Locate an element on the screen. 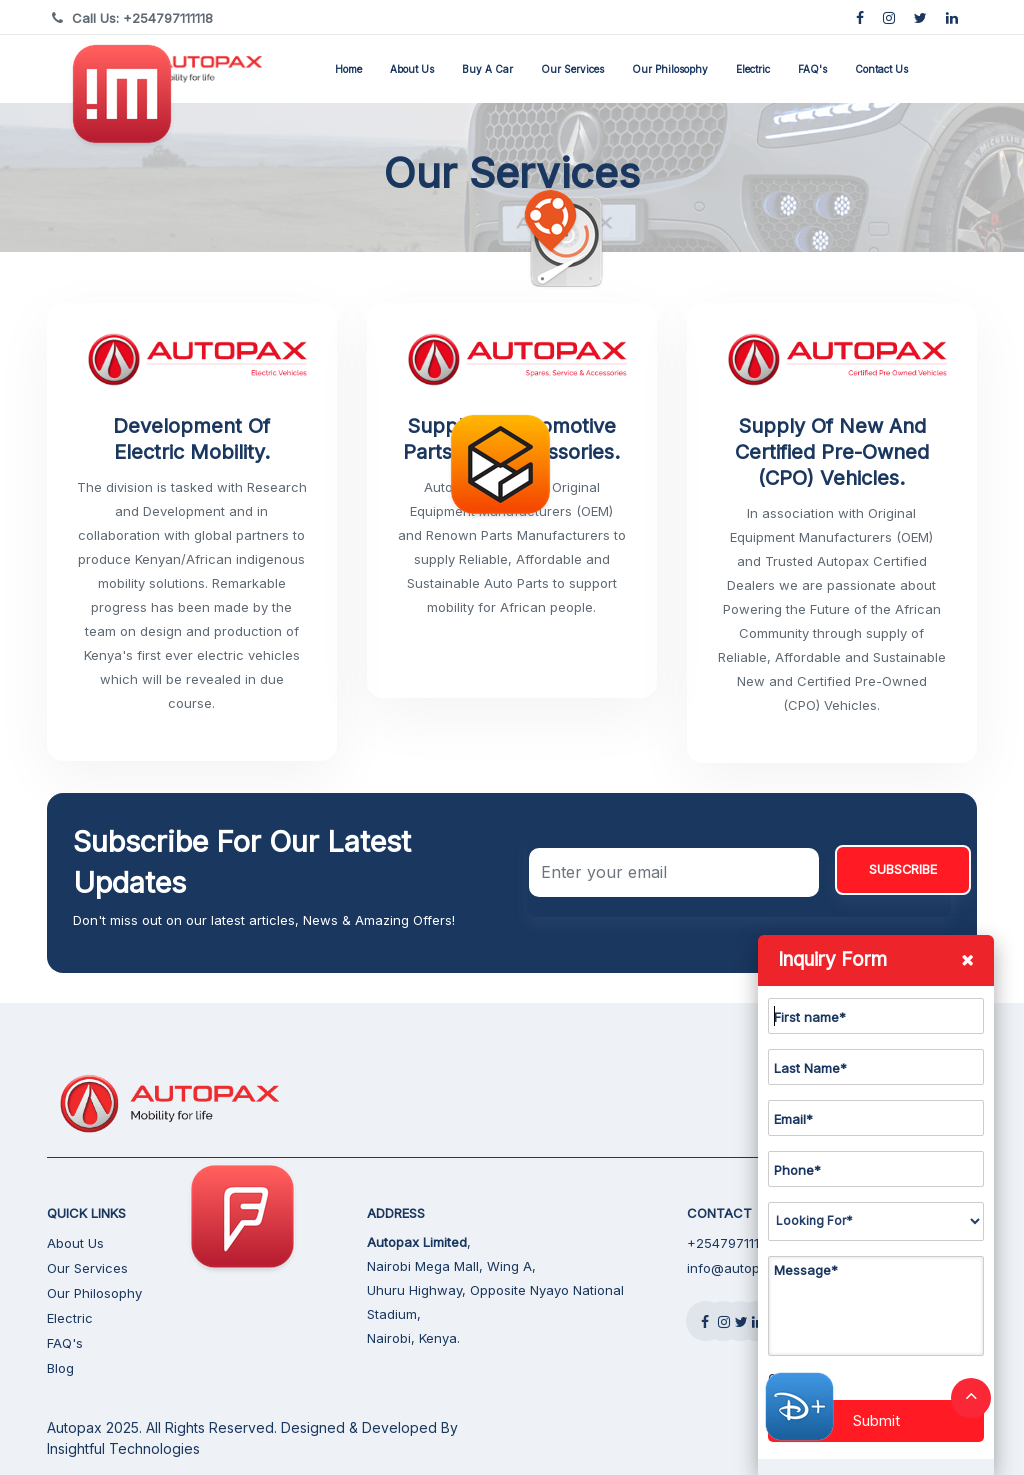  open gazebo robotics simulation app is located at coordinates (500, 464).